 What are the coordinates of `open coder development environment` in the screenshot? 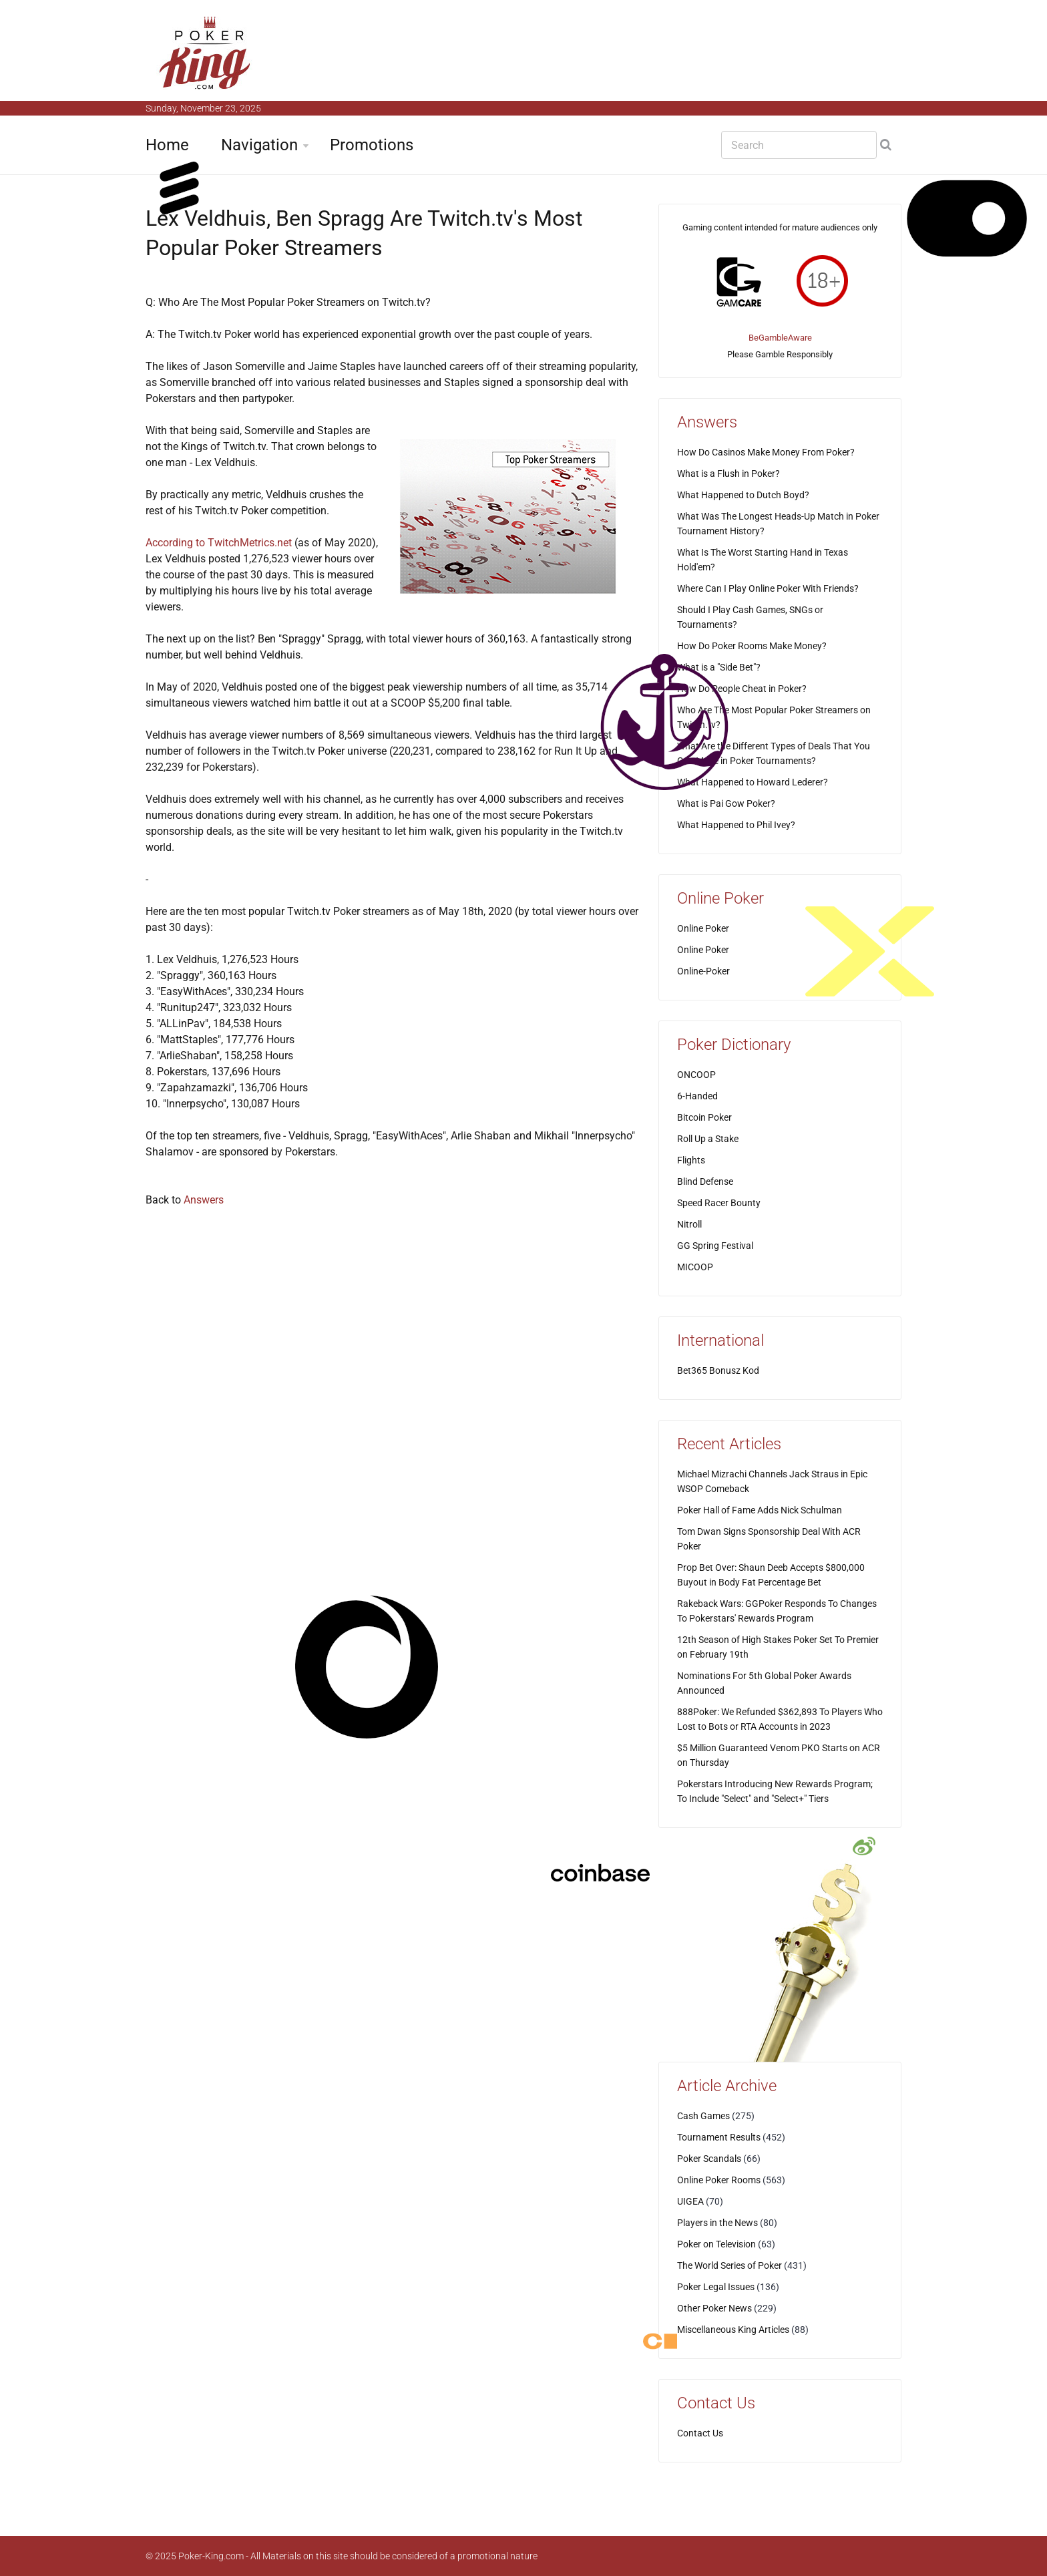 It's located at (660, 2341).